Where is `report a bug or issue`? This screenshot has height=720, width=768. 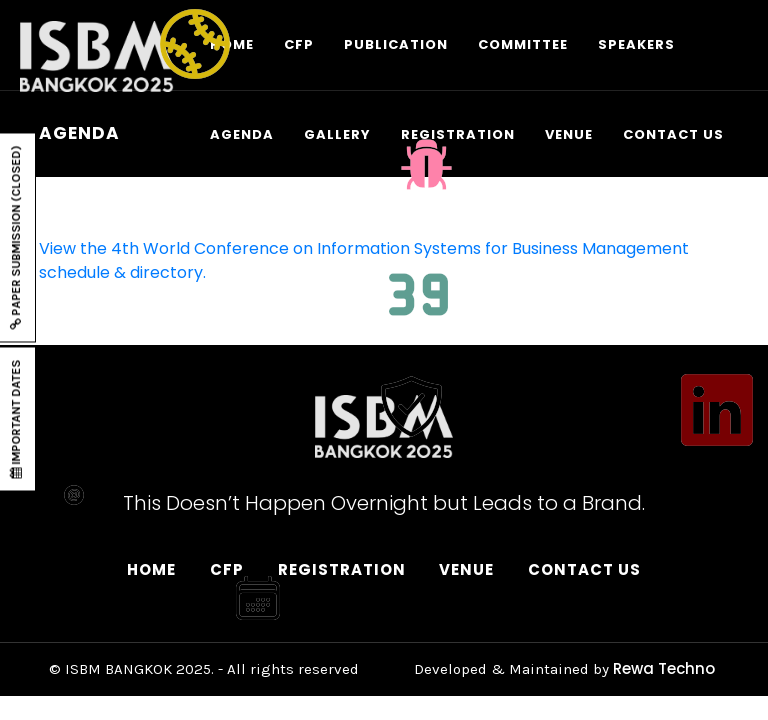 report a bug or issue is located at coordinates (426, 164).